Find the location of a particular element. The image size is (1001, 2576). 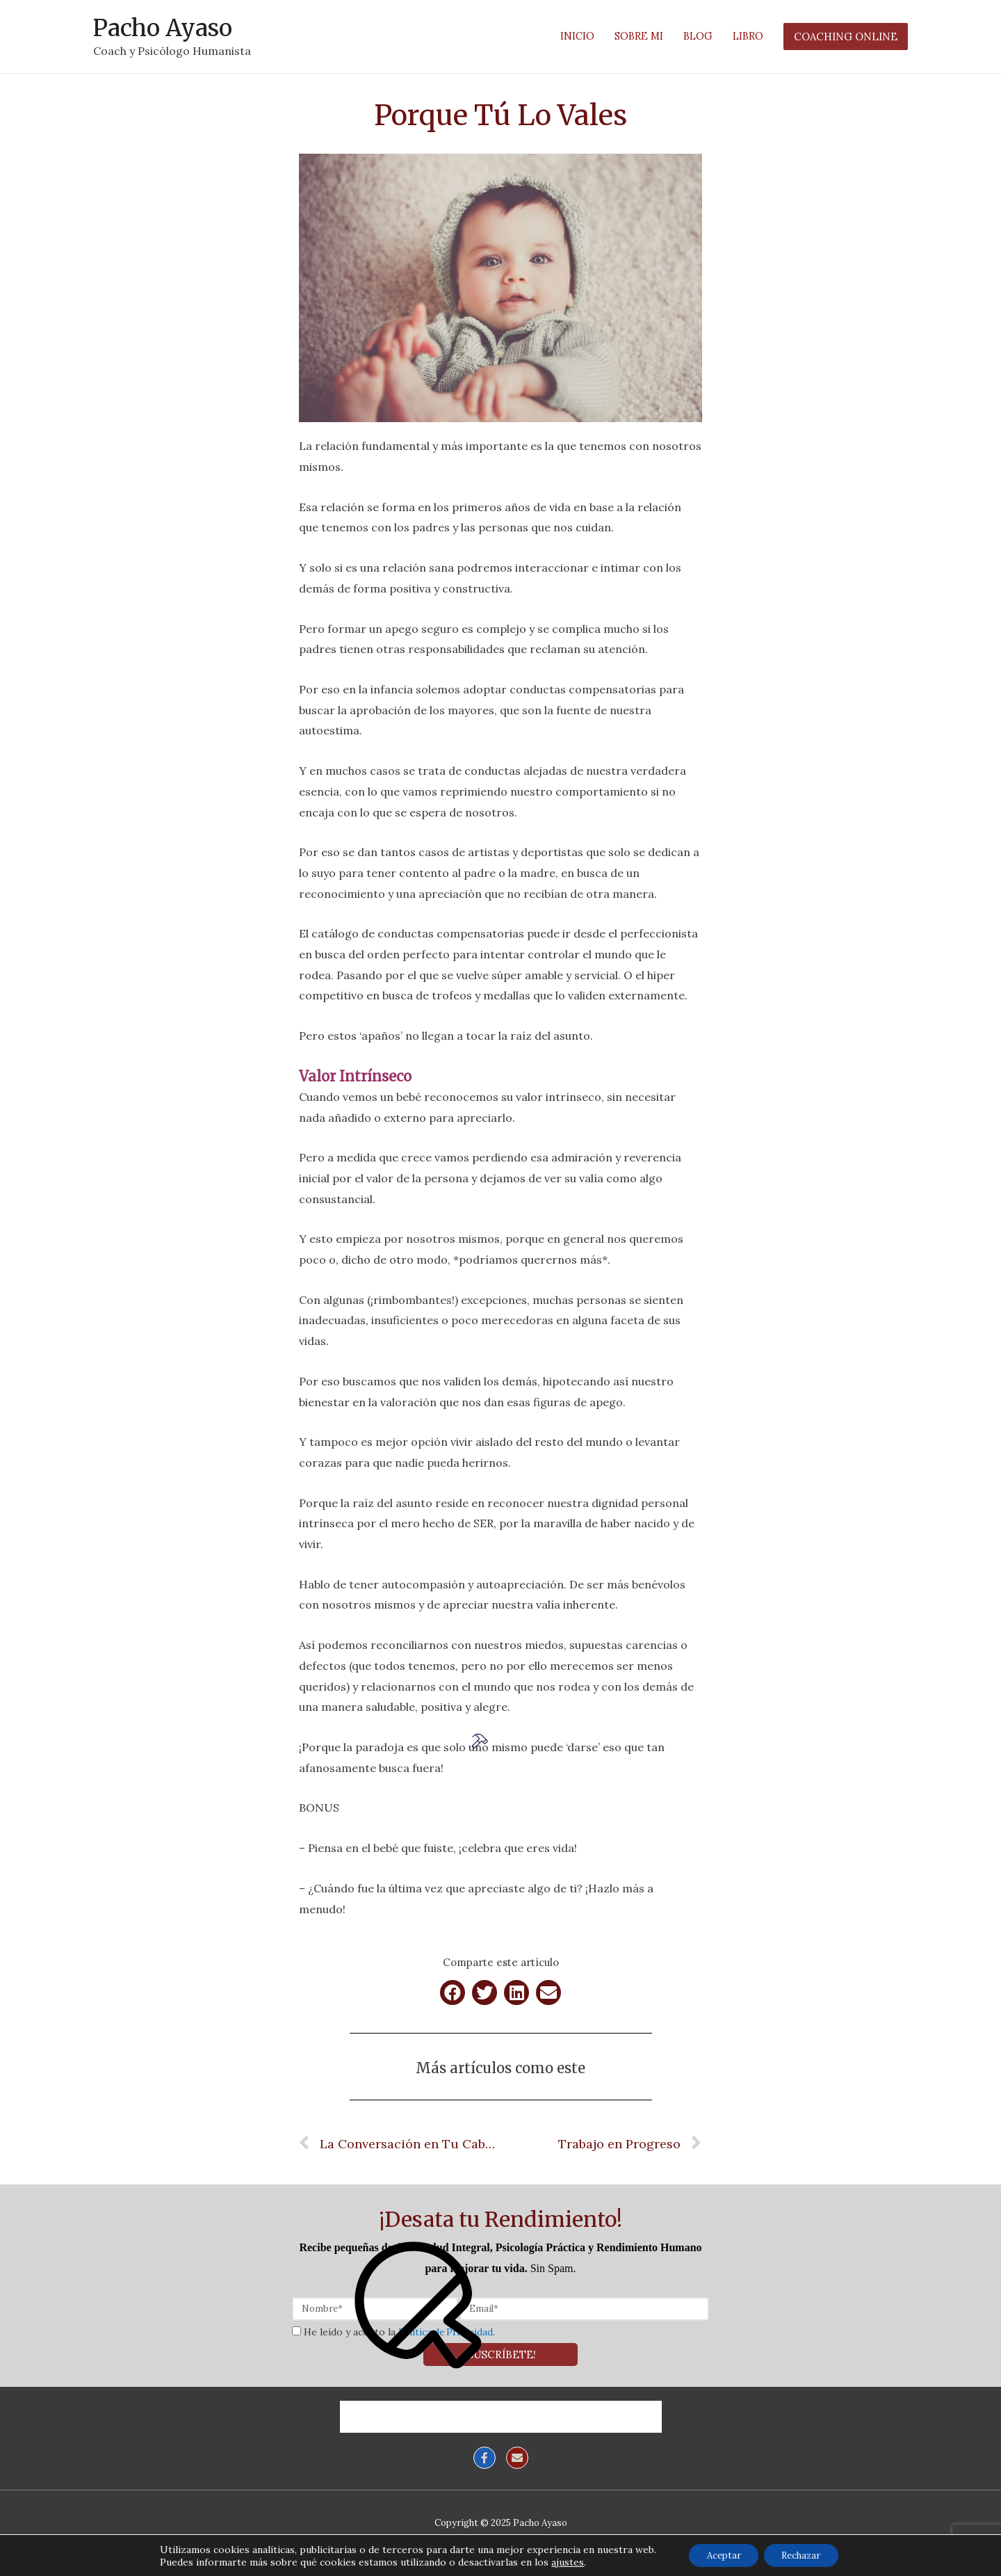

access tools or settings is located at coordinates (479, 1741).